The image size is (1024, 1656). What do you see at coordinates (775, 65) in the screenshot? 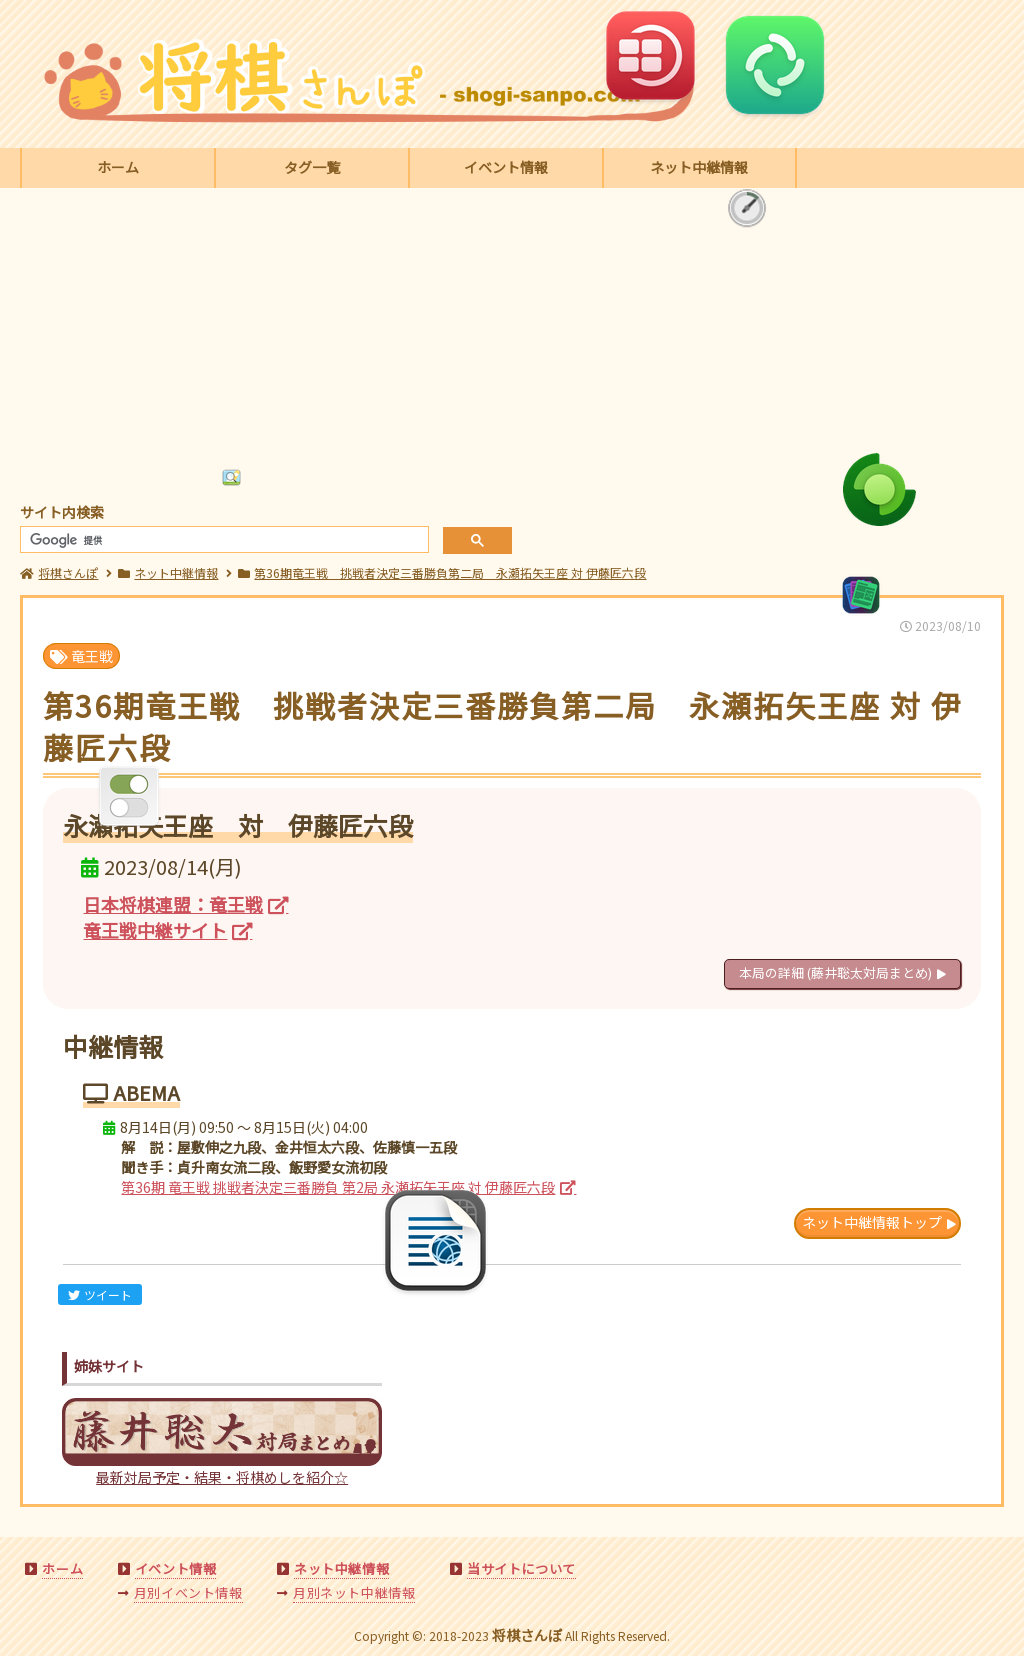
I see `open Element messaging app` at bounding box center [775, 65].